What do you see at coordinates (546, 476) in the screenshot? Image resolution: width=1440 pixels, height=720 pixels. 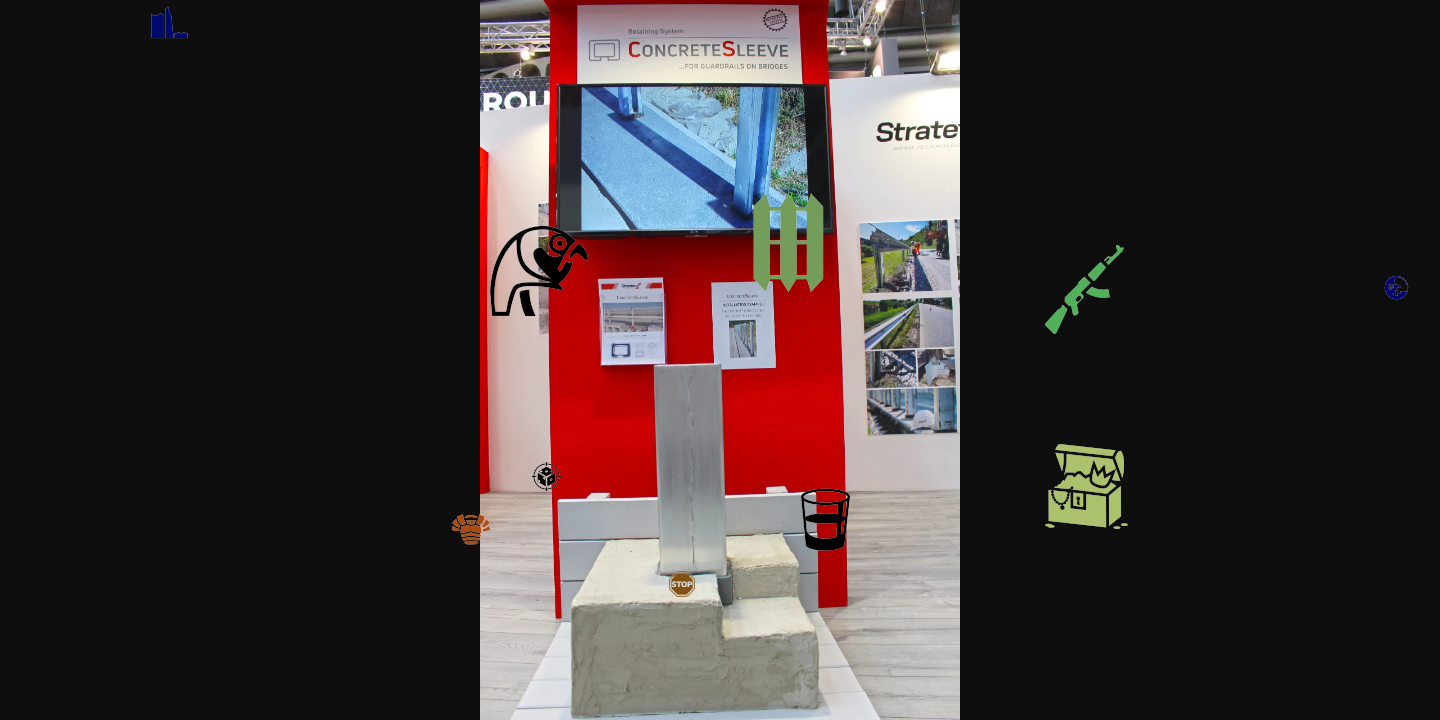 I see `target a random selection or dice roll` at bounding box center [546, 476].